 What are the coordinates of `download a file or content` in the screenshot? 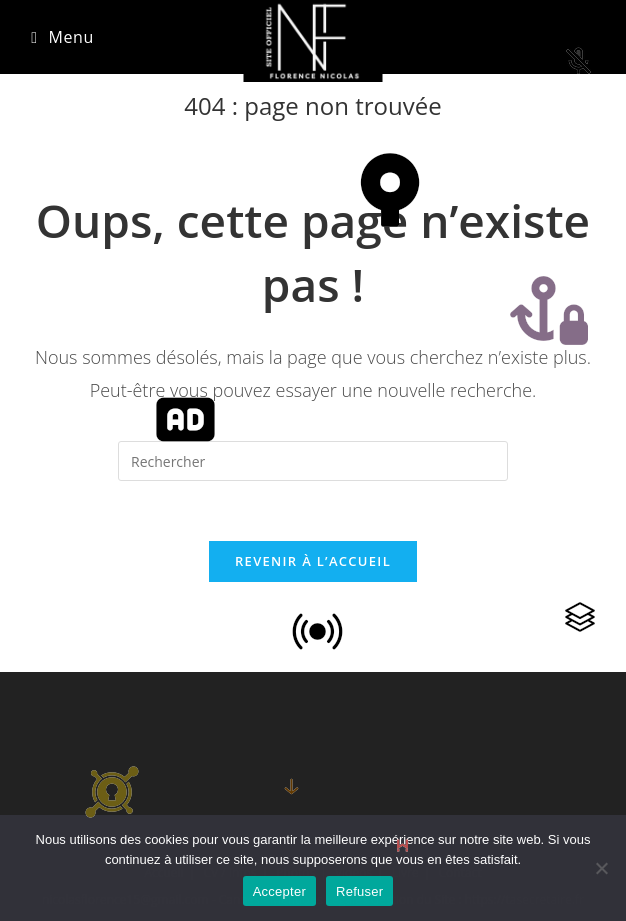 It's located at (291, 786).